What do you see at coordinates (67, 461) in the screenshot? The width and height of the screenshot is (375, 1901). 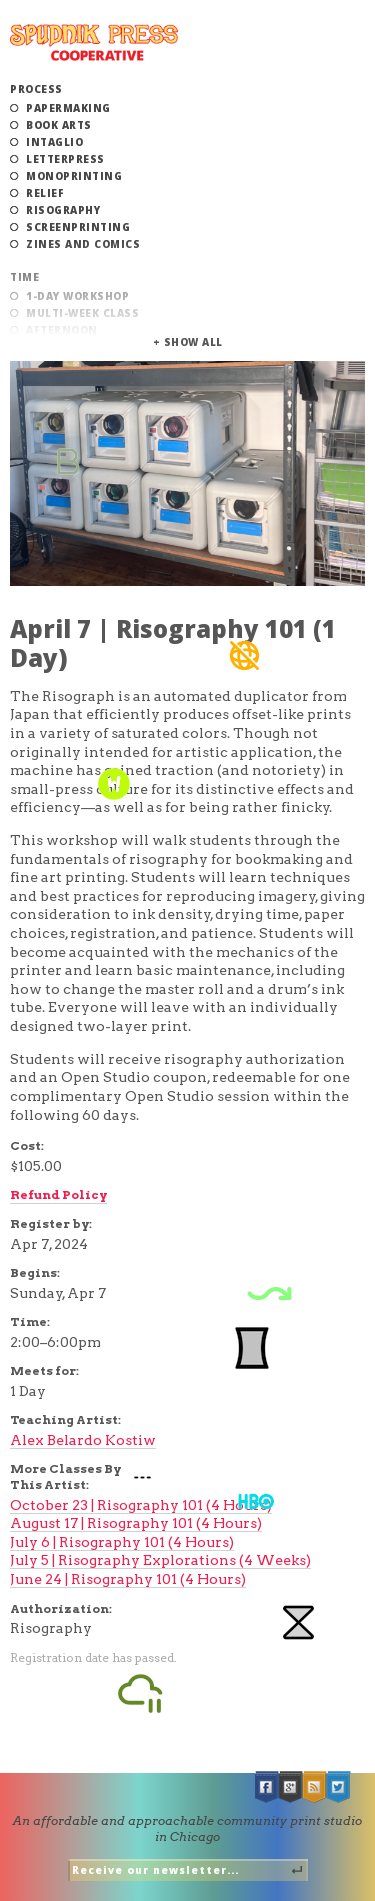 I see `apply bold formatting to selected text` at bounding box center [67, 461].